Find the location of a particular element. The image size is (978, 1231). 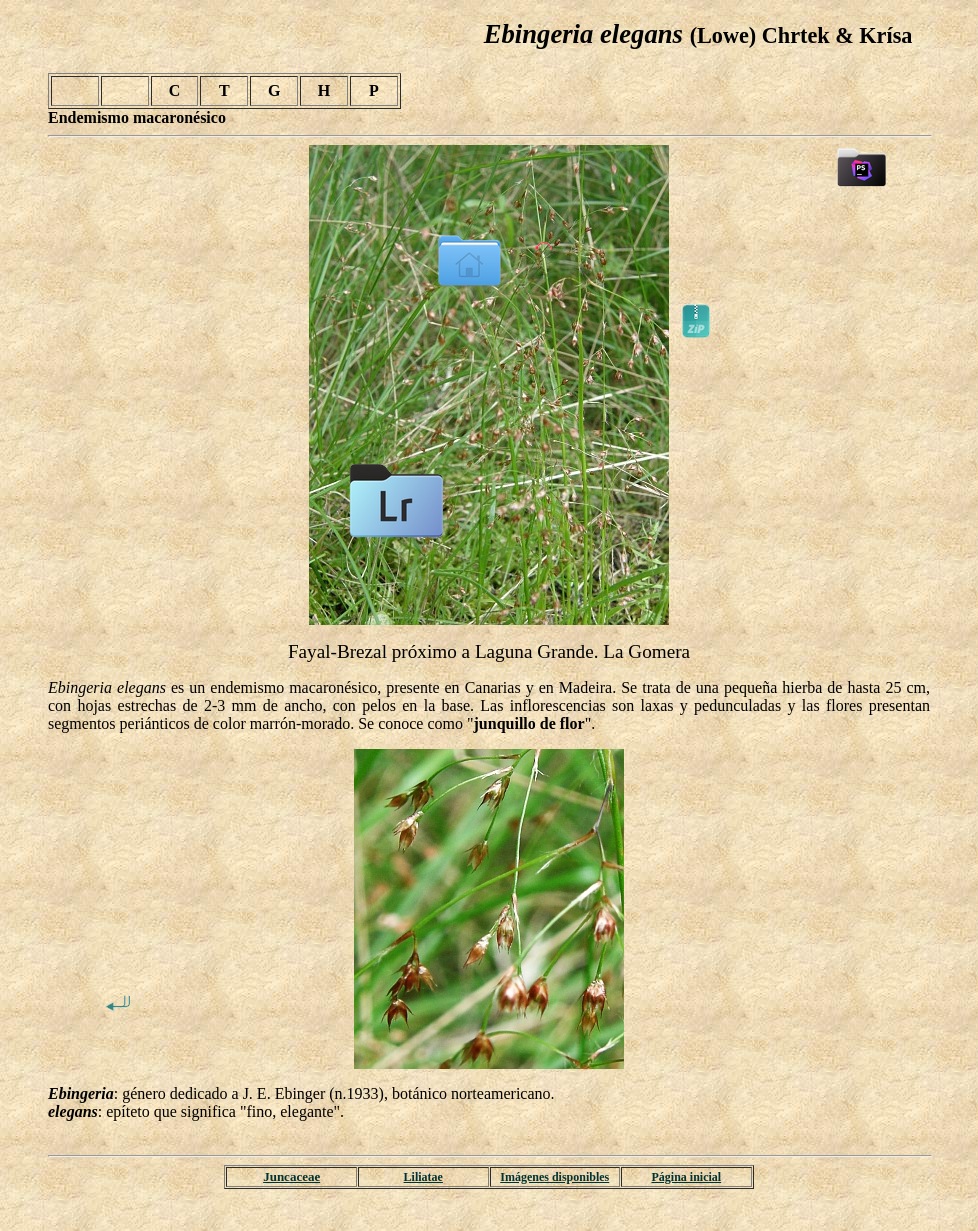

folder containing phpstorm project files is located at coordinates (861, 168).